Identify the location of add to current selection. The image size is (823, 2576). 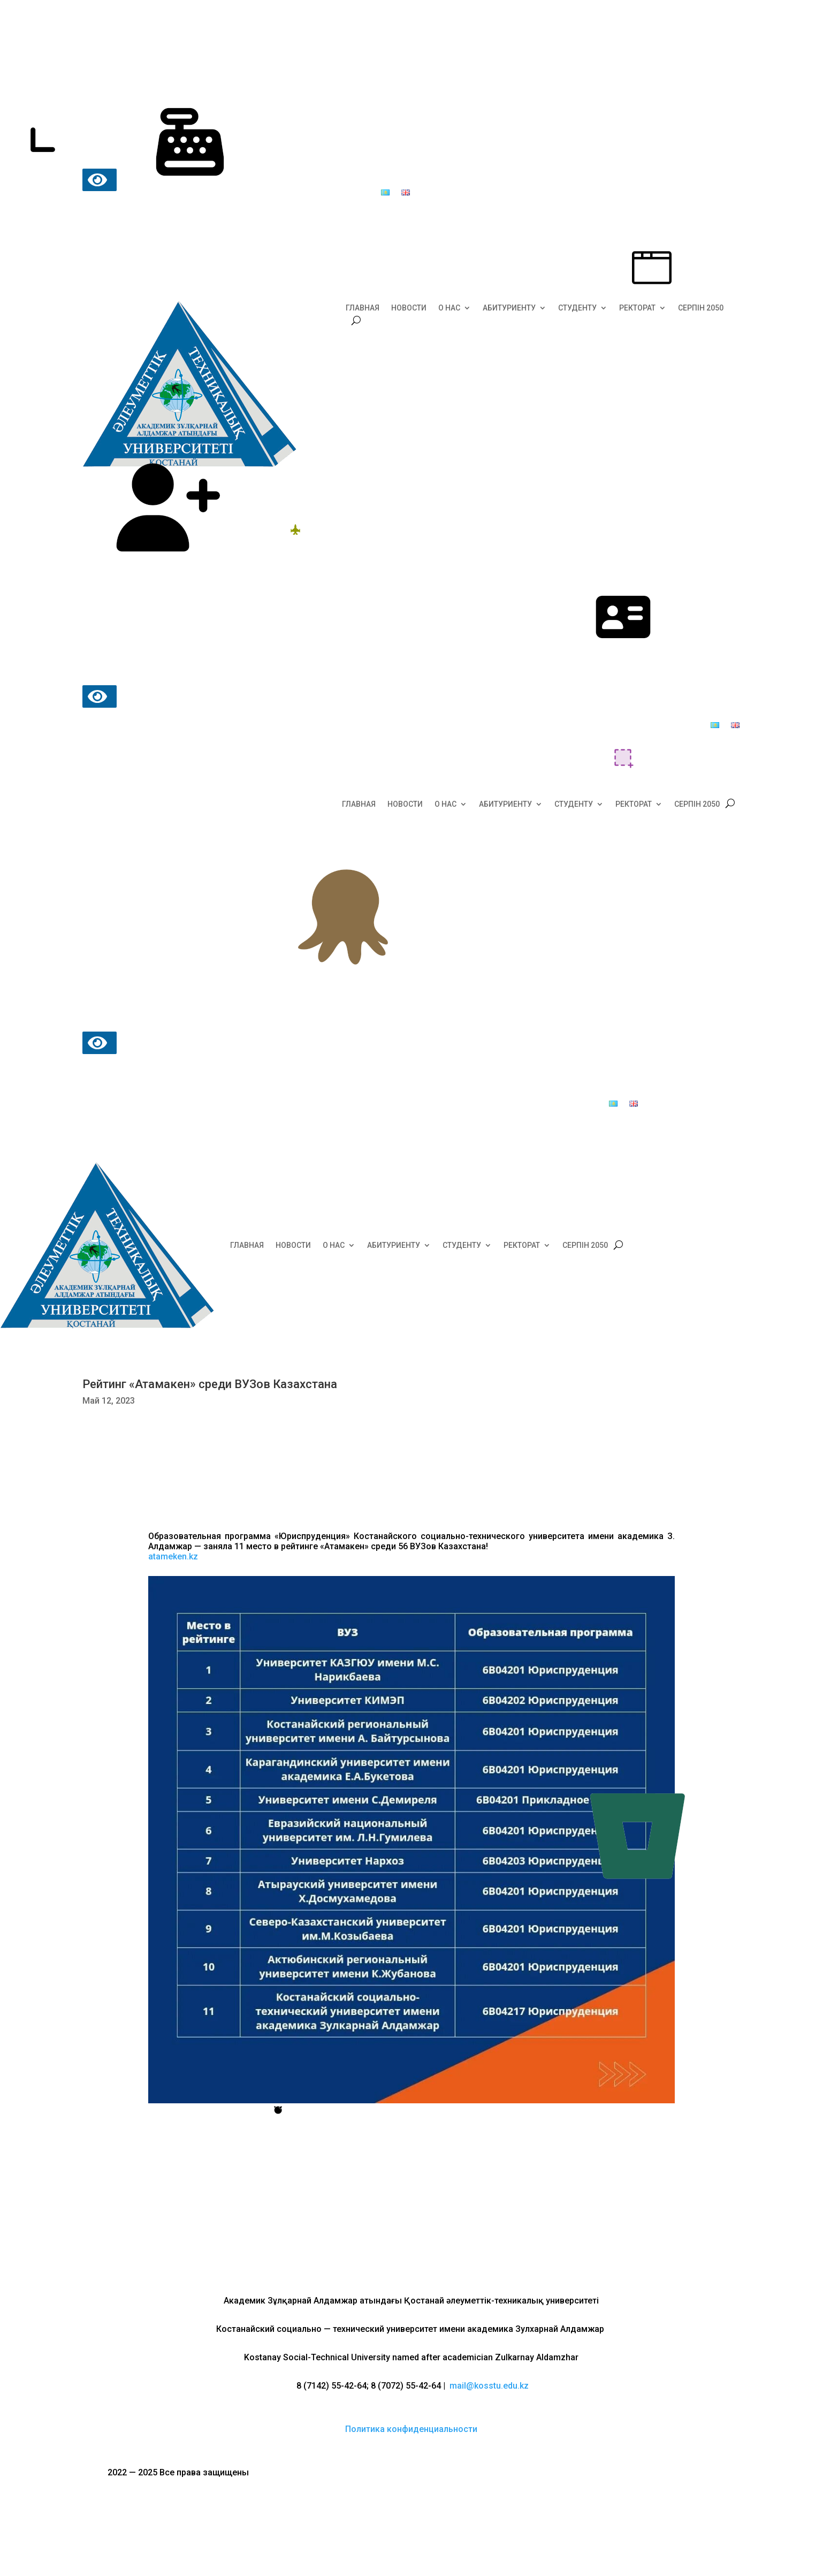
(623, 757).